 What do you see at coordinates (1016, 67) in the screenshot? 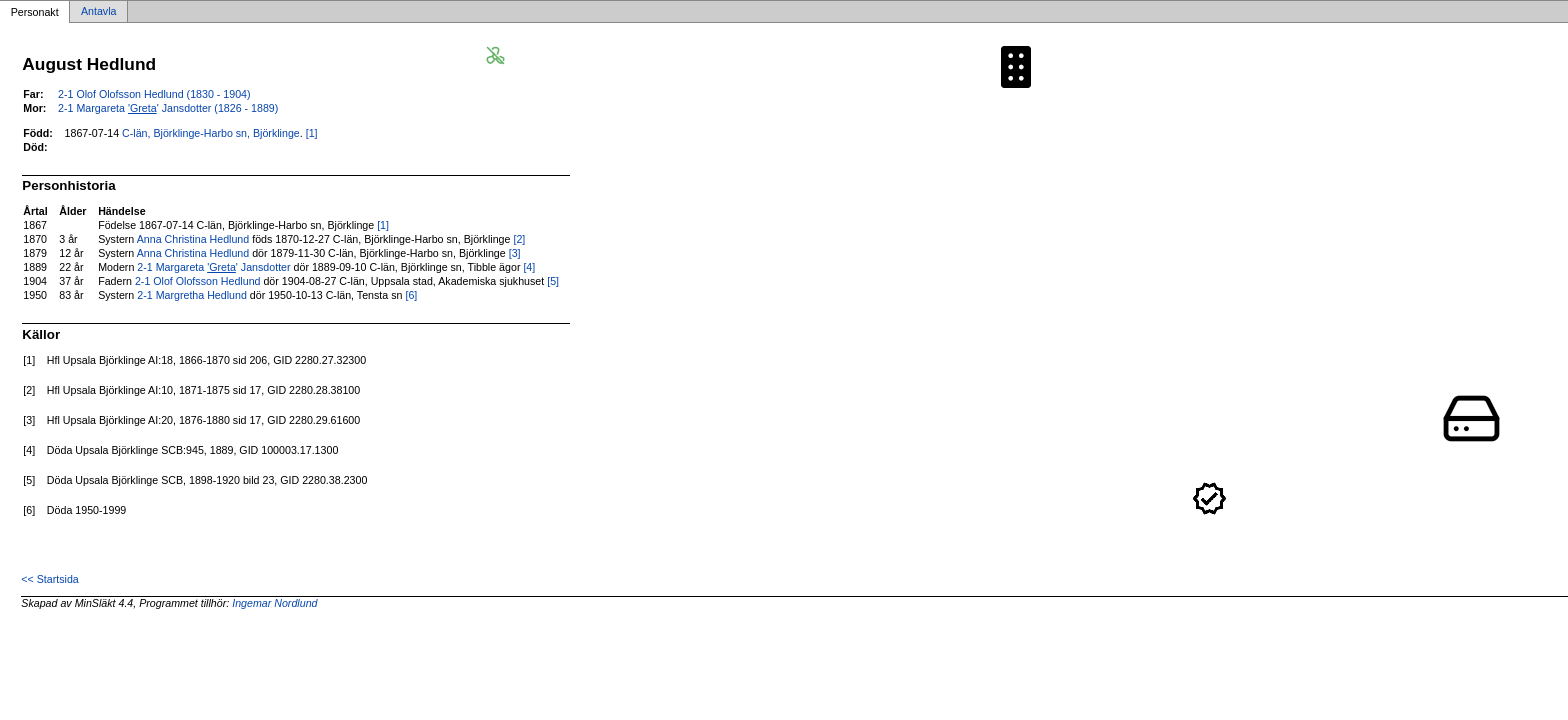
I see `drag to reorder items in a list` at bounding box center [1016, 67].